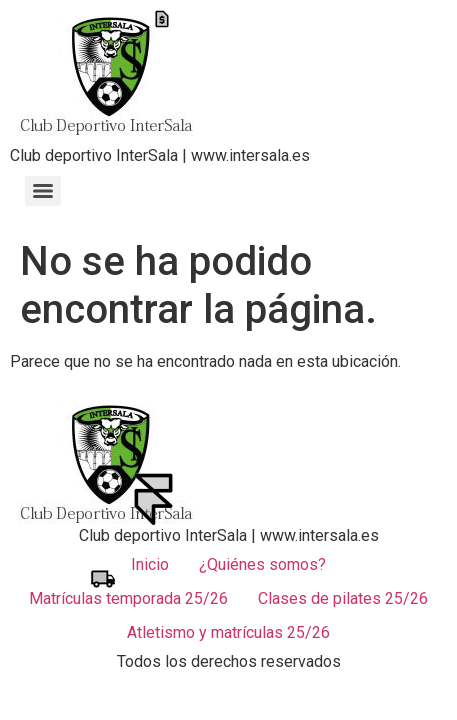 This screenshot has width=457, height=720. What do you see at coordinates (153, 496) in the screenshot?
I see `open framer app` at bounding box center [153, 496].